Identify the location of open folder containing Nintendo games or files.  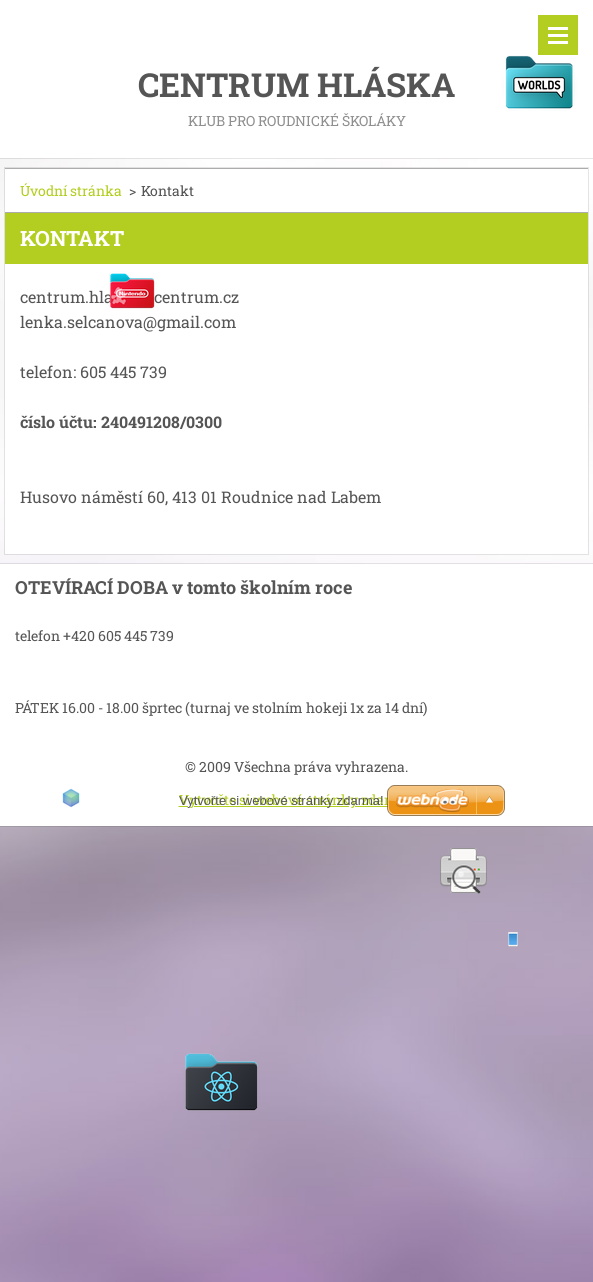
(132, 292).